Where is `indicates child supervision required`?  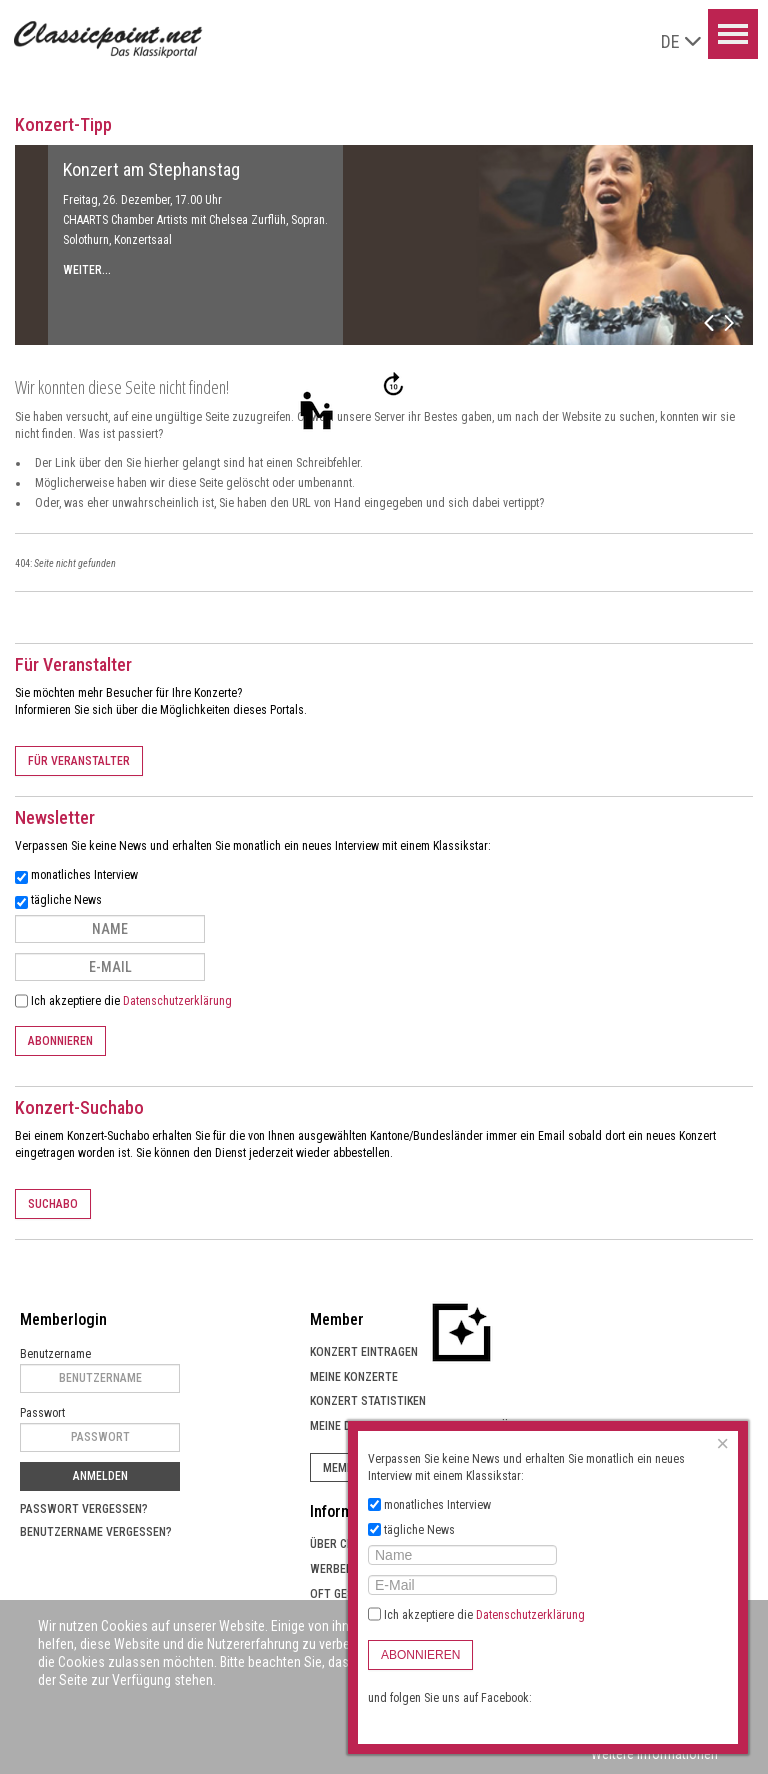
indicates child supervision required is located at coordinates (317, 410).